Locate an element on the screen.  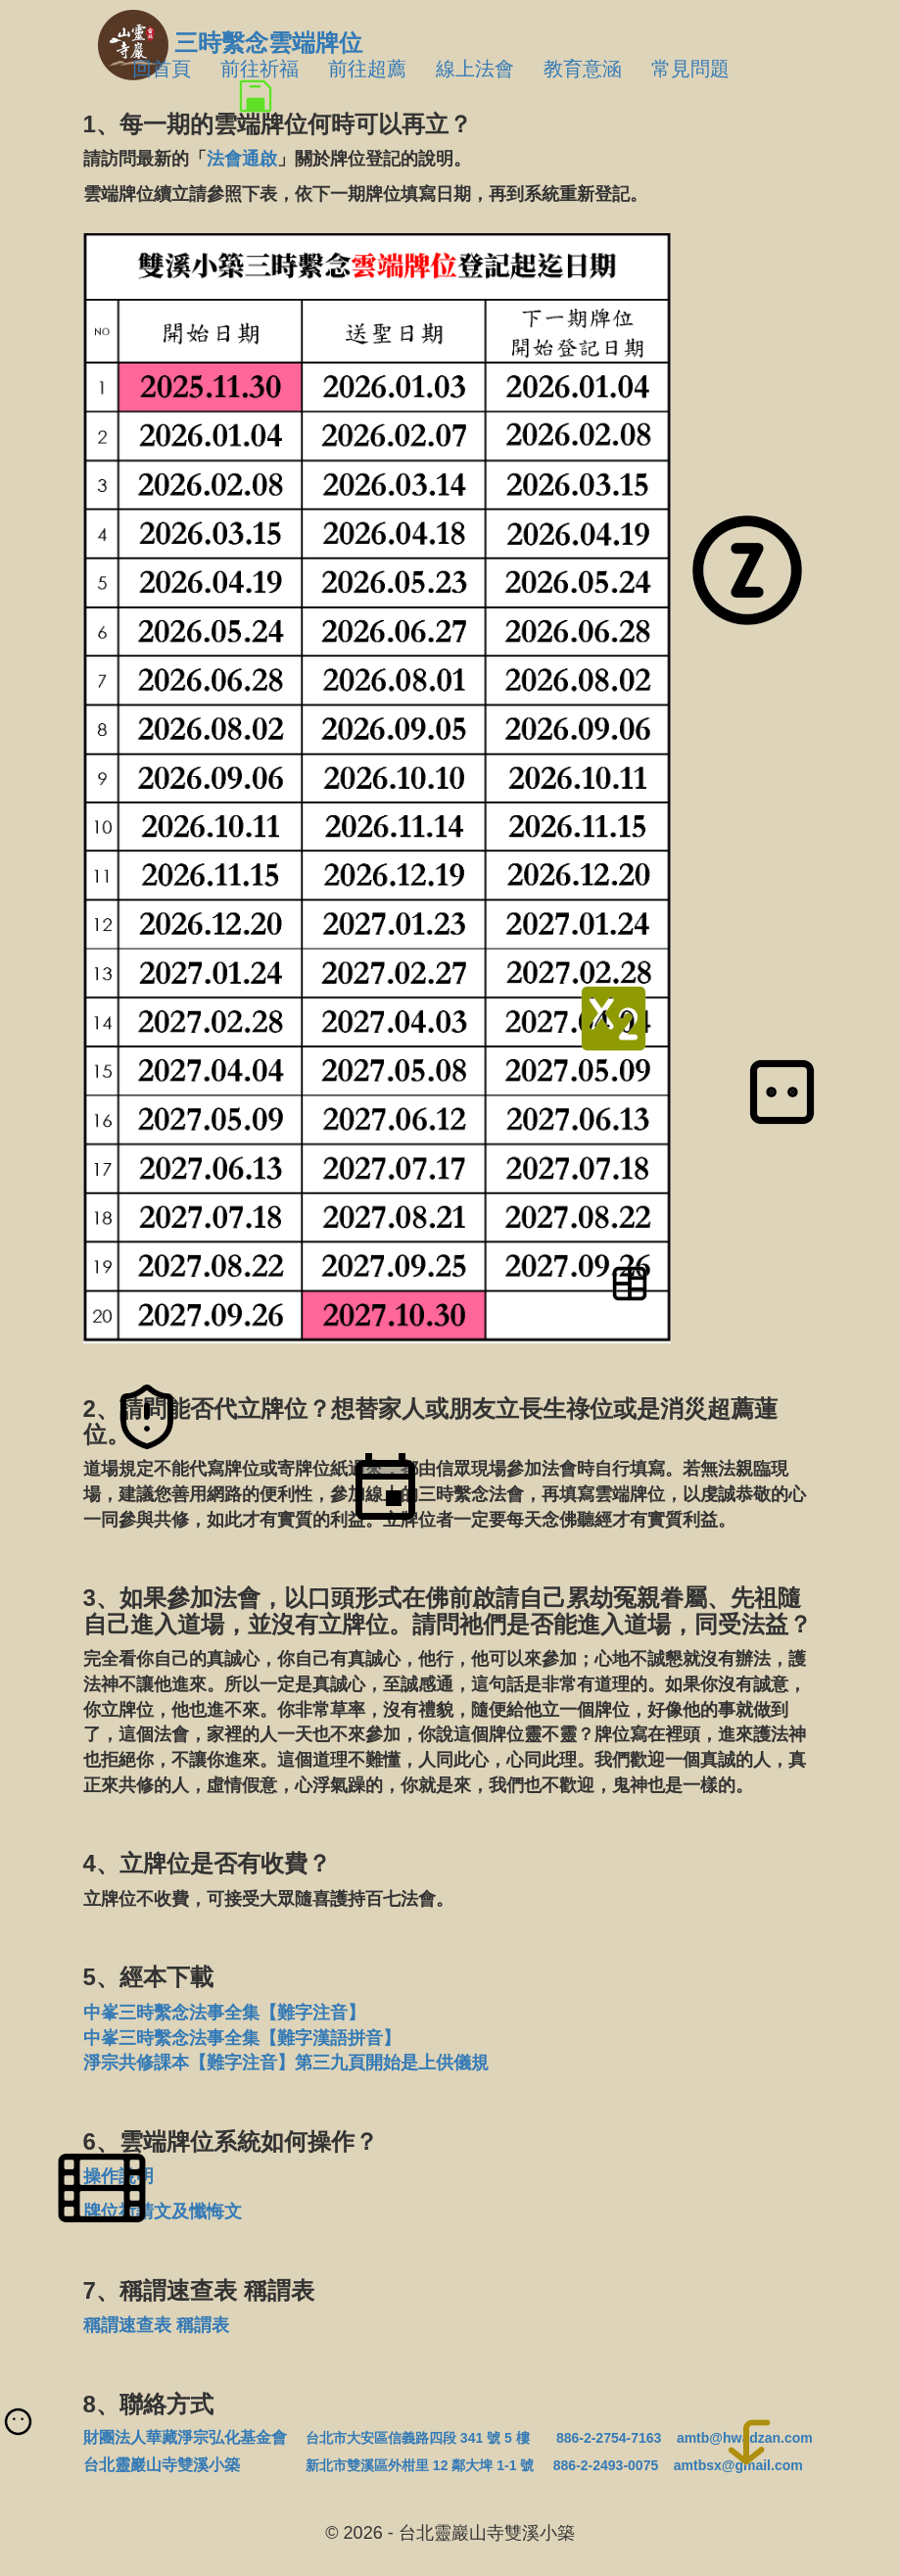
save current file or document is located at coordinates (256, 96).